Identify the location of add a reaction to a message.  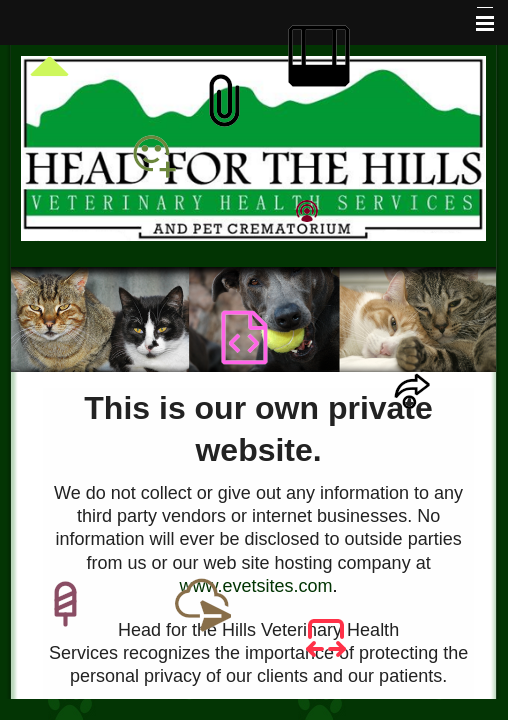
(153, 155).